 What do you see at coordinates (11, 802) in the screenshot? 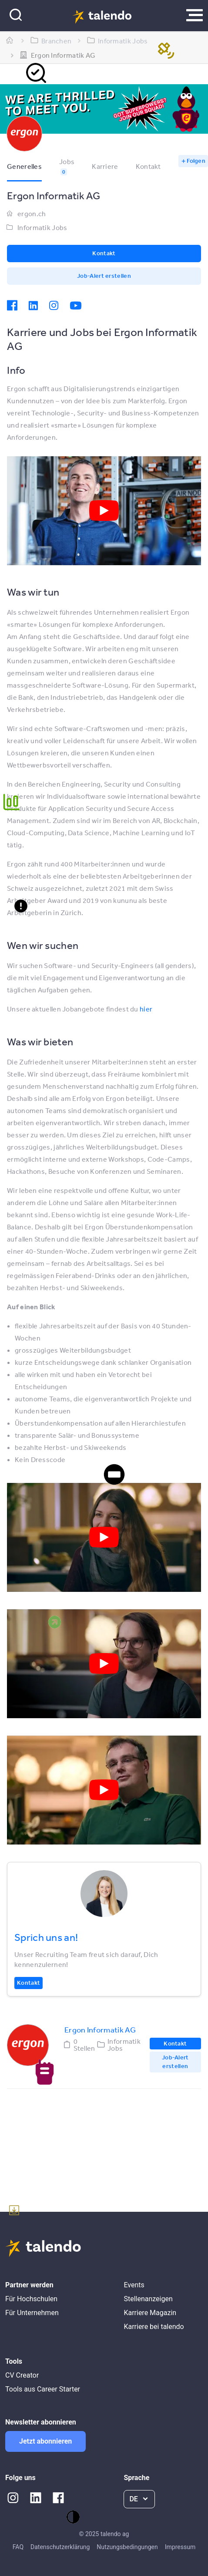
I see `view analytics or statistics dashboard` at bounding box center [11, 802].